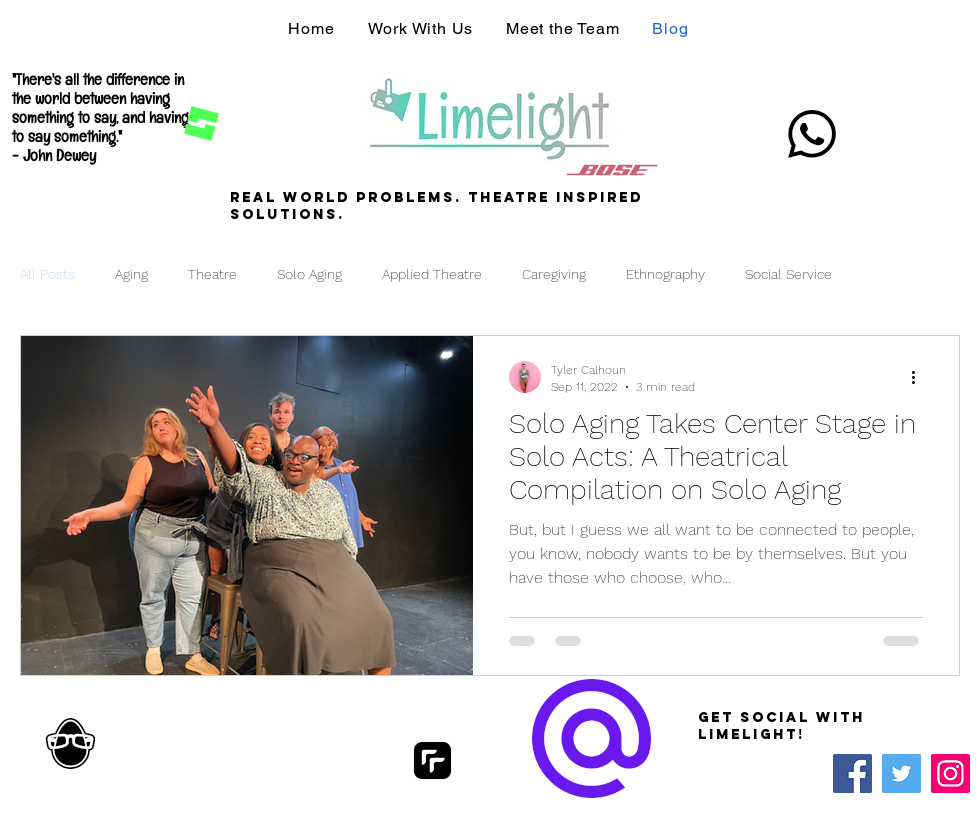 The height and width of the screenshot is (834, 980). What do you see at coordinates (591, 738) in the screenshot?
I see `open mail.ru email service` at bounding box center [591, 738].